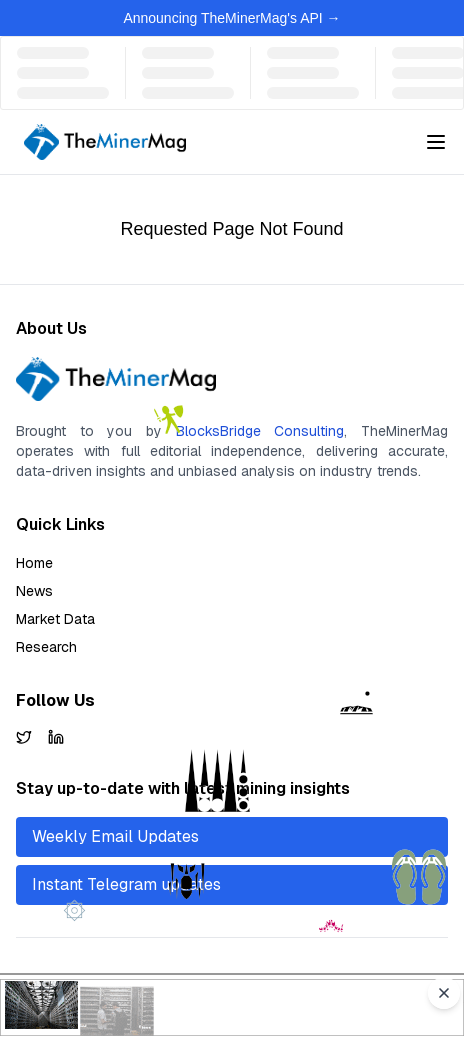  Describe the element at coordinates (419, 877) in the screenshot. I see `browse beach or summer-related content` at that location.